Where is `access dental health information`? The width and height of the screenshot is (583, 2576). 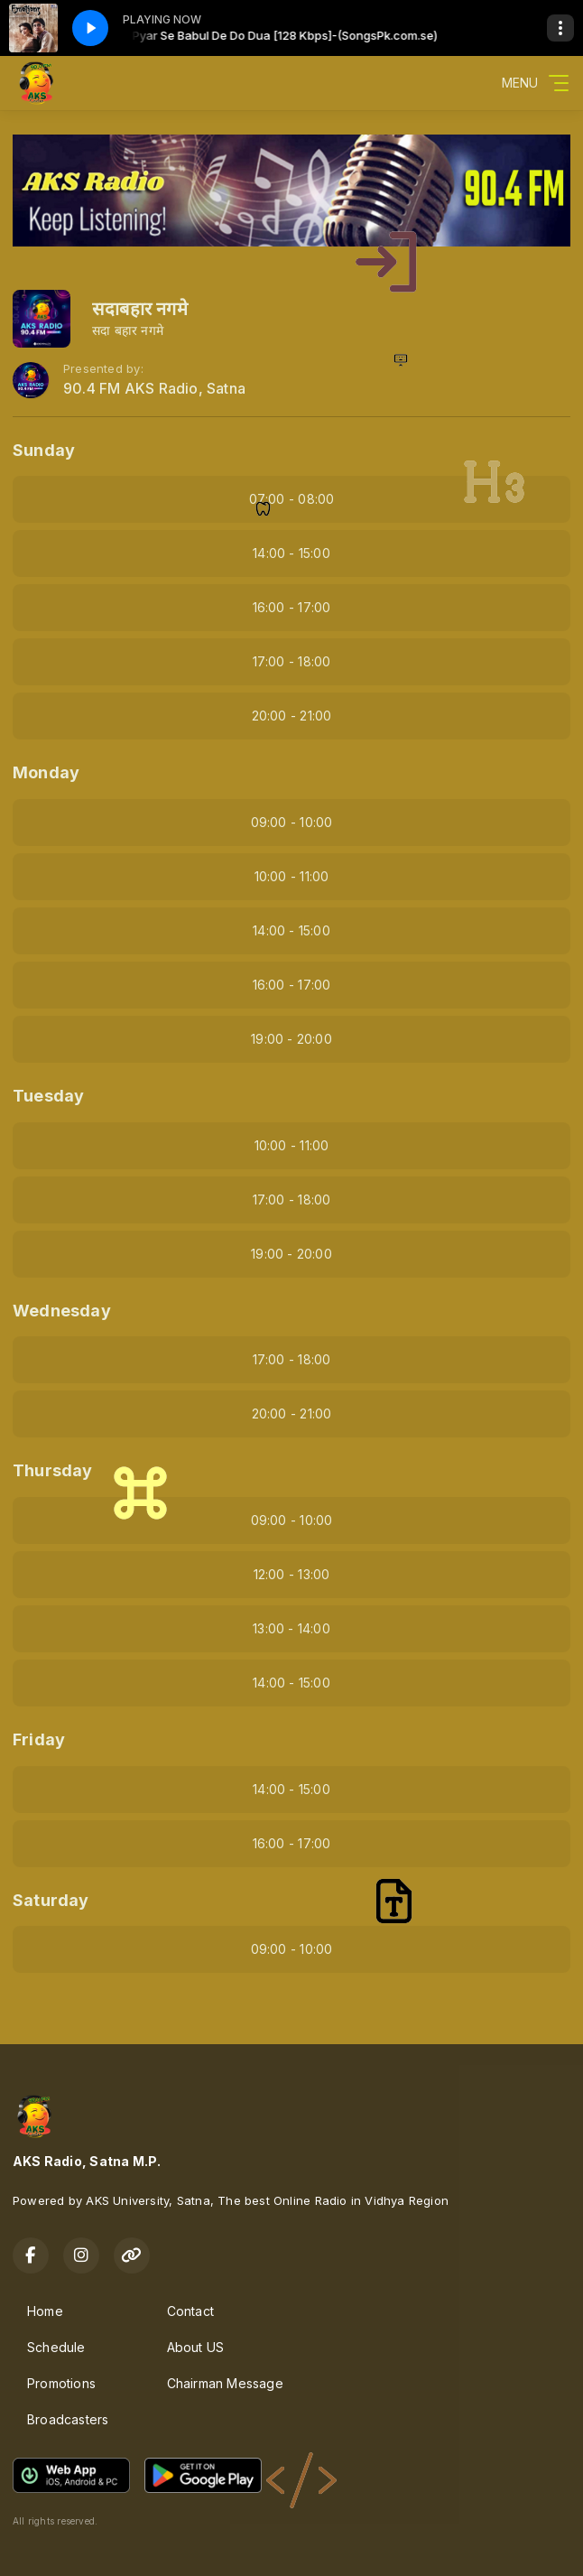 access dental health information is located at coordinates (263, 508).